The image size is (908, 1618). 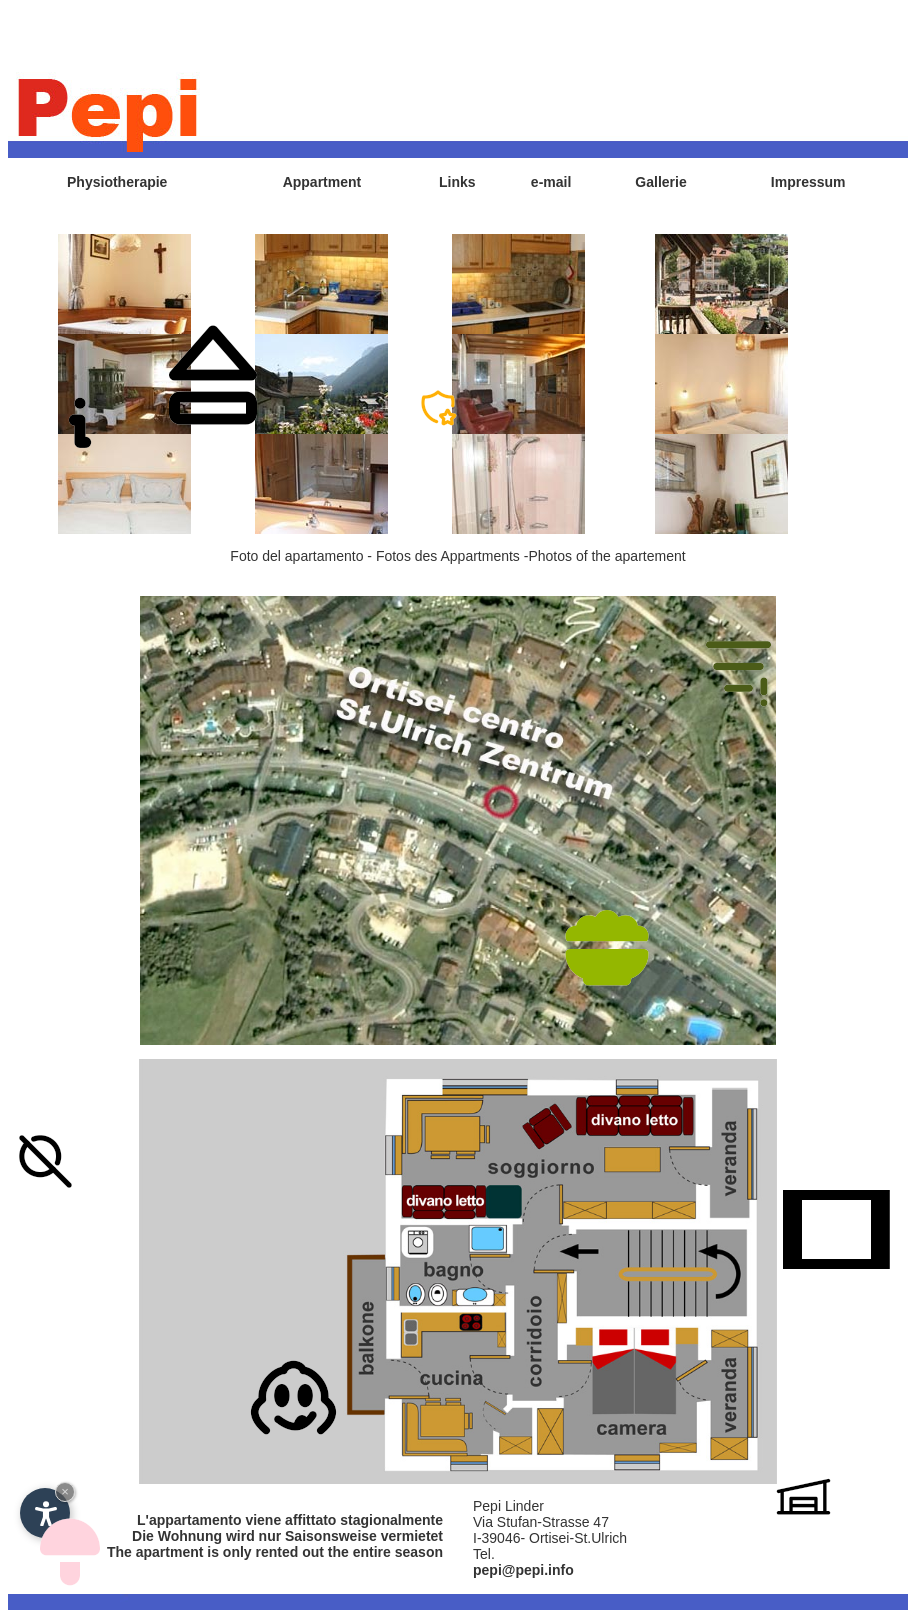 What do you see at coordinates (70, 1552) in the screenshot?
I see `browse or access food/ingredient categories` at bounding box center [70, 1552].